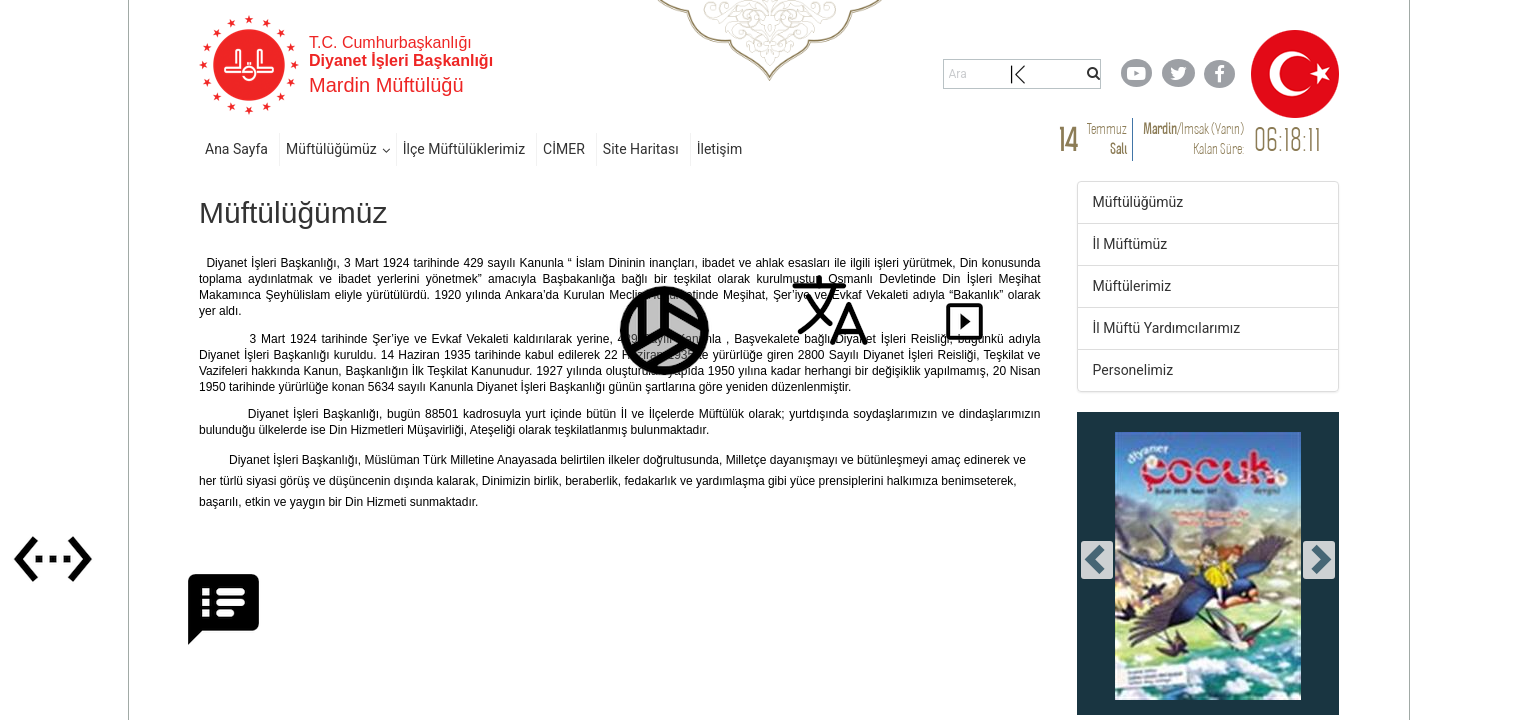  What do you see at coordinates (830, 310) in the screenshot?
I see `change language settings` at bounding box center [830, 310].